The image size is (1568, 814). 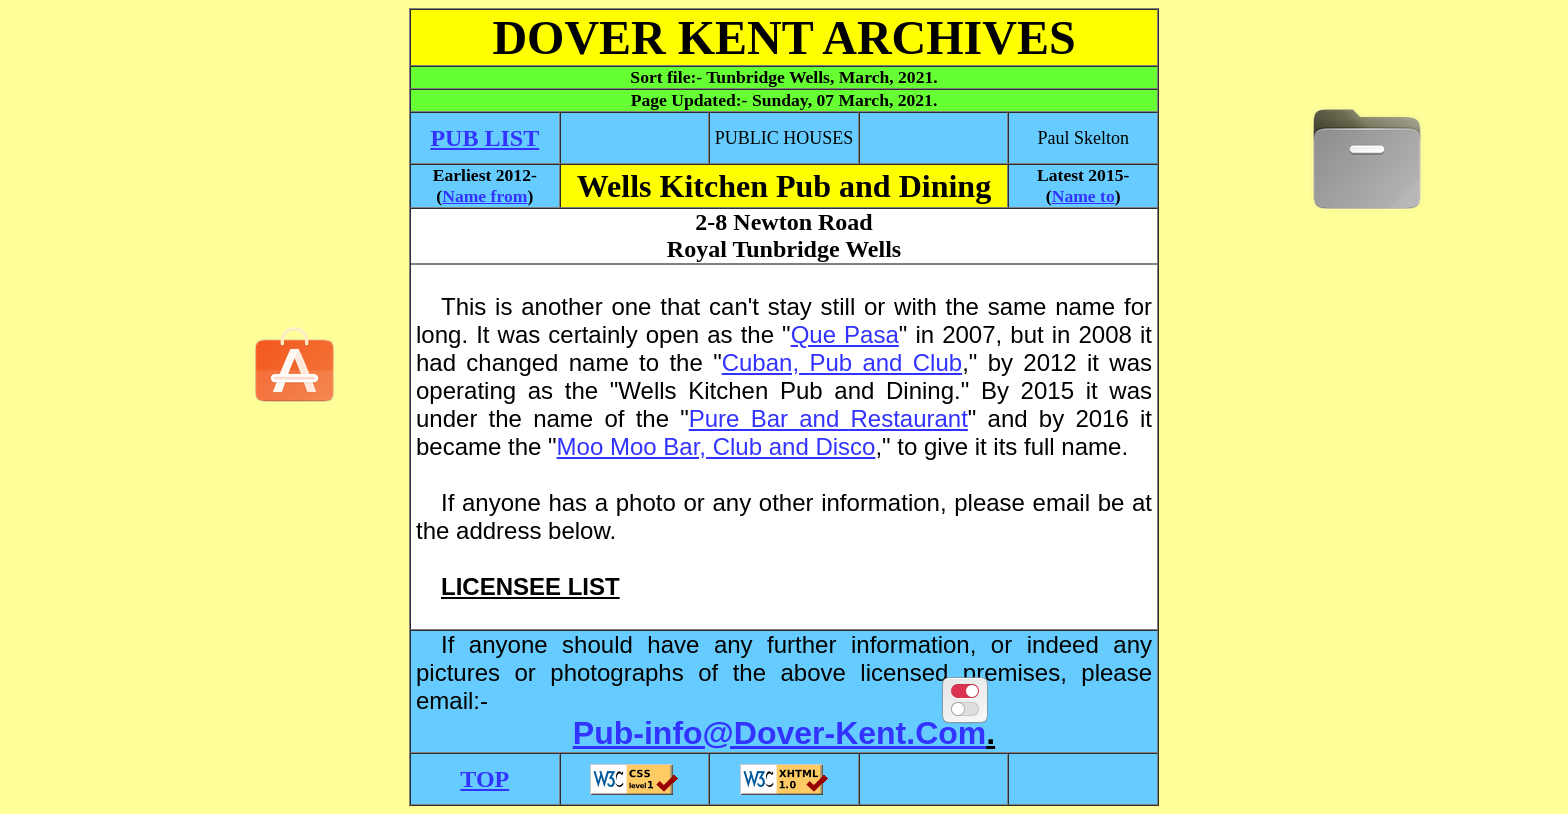 I want to click on open the file manager application, so click(x=1367, y=159).